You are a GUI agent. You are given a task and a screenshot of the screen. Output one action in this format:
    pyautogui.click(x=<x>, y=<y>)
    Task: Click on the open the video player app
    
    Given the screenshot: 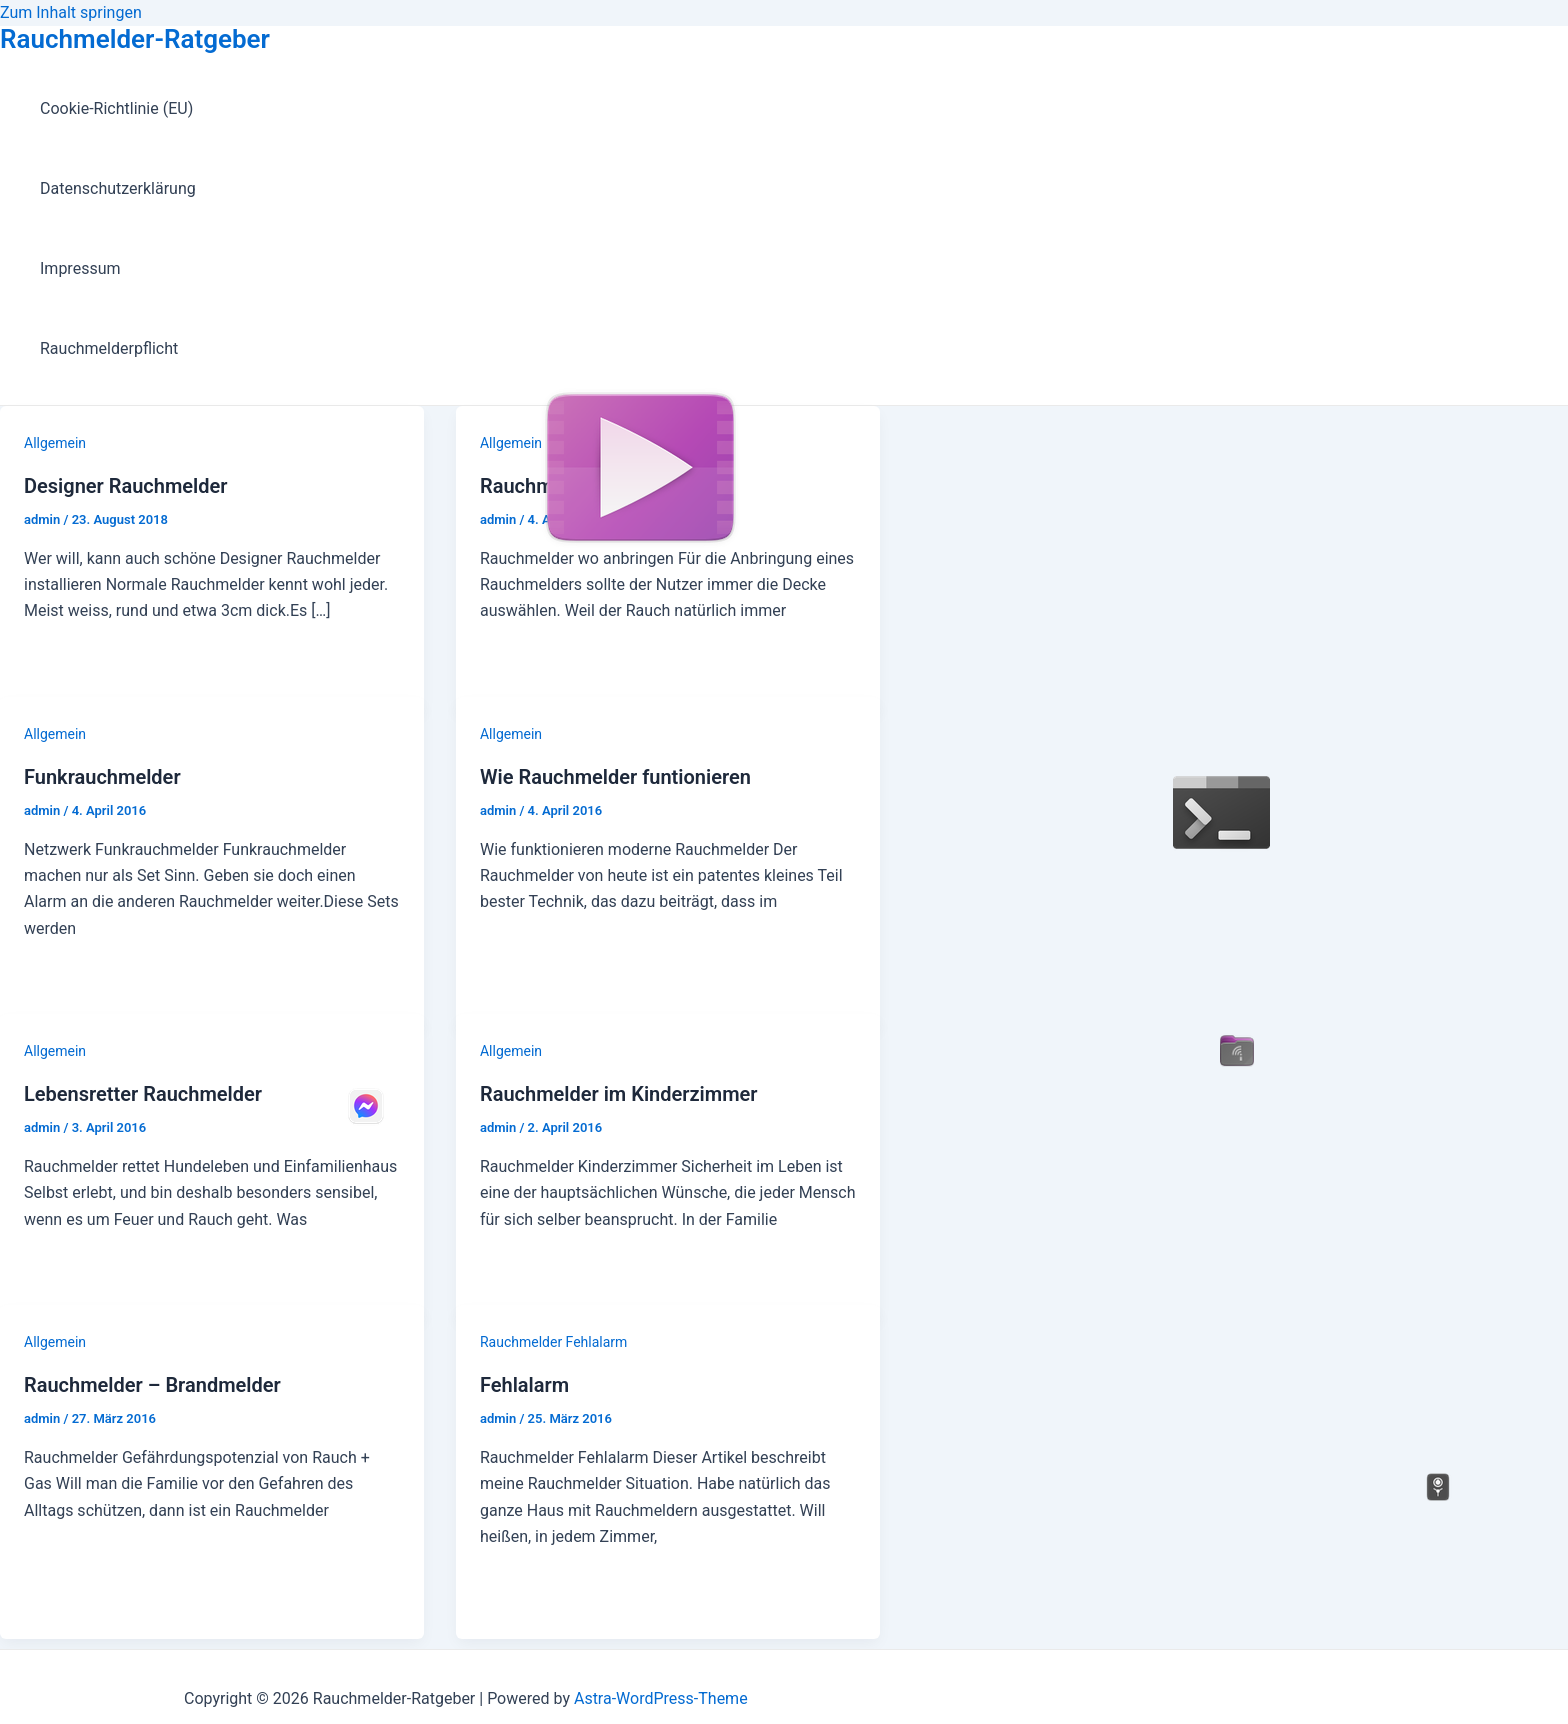 What is the action you would take?
    pyautogui.click(x=640, y=467)
    